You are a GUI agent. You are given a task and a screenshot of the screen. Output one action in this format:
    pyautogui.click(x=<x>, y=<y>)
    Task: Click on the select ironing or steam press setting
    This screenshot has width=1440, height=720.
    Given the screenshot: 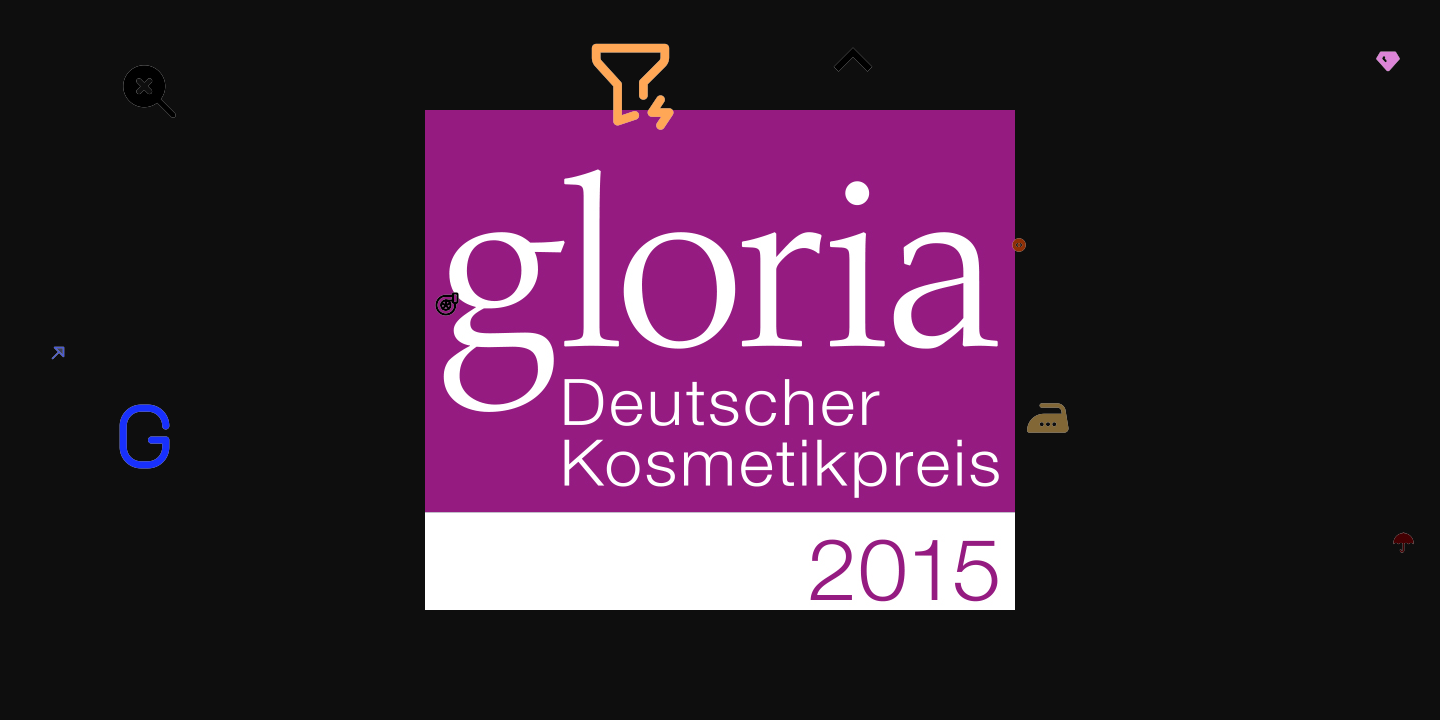 What is the action you would take?
    pyautogui.click(x=1048, y=418)
    